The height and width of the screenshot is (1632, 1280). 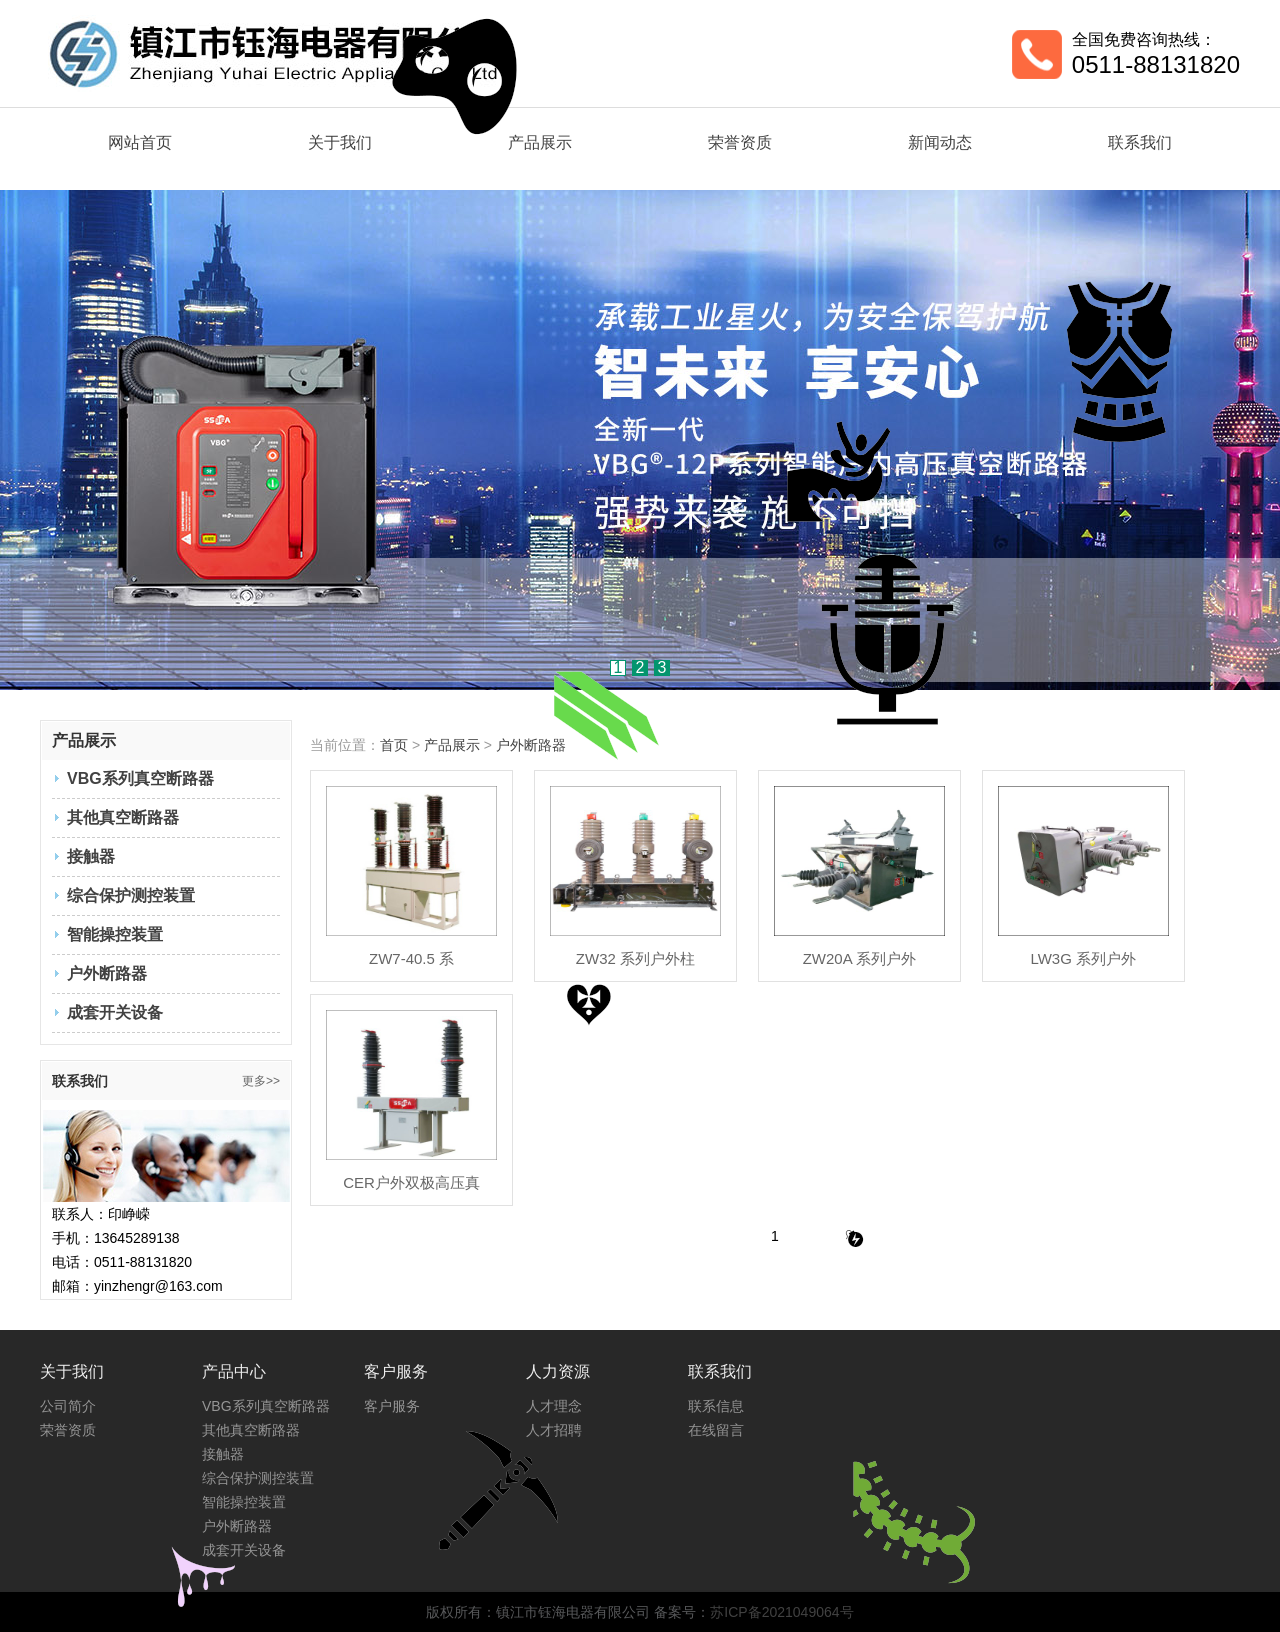 What do you see at coordinates (589, 1005) in the screenshot?
I see `indicates royal or noble romance storyline` at bounding box center [589, 1005].